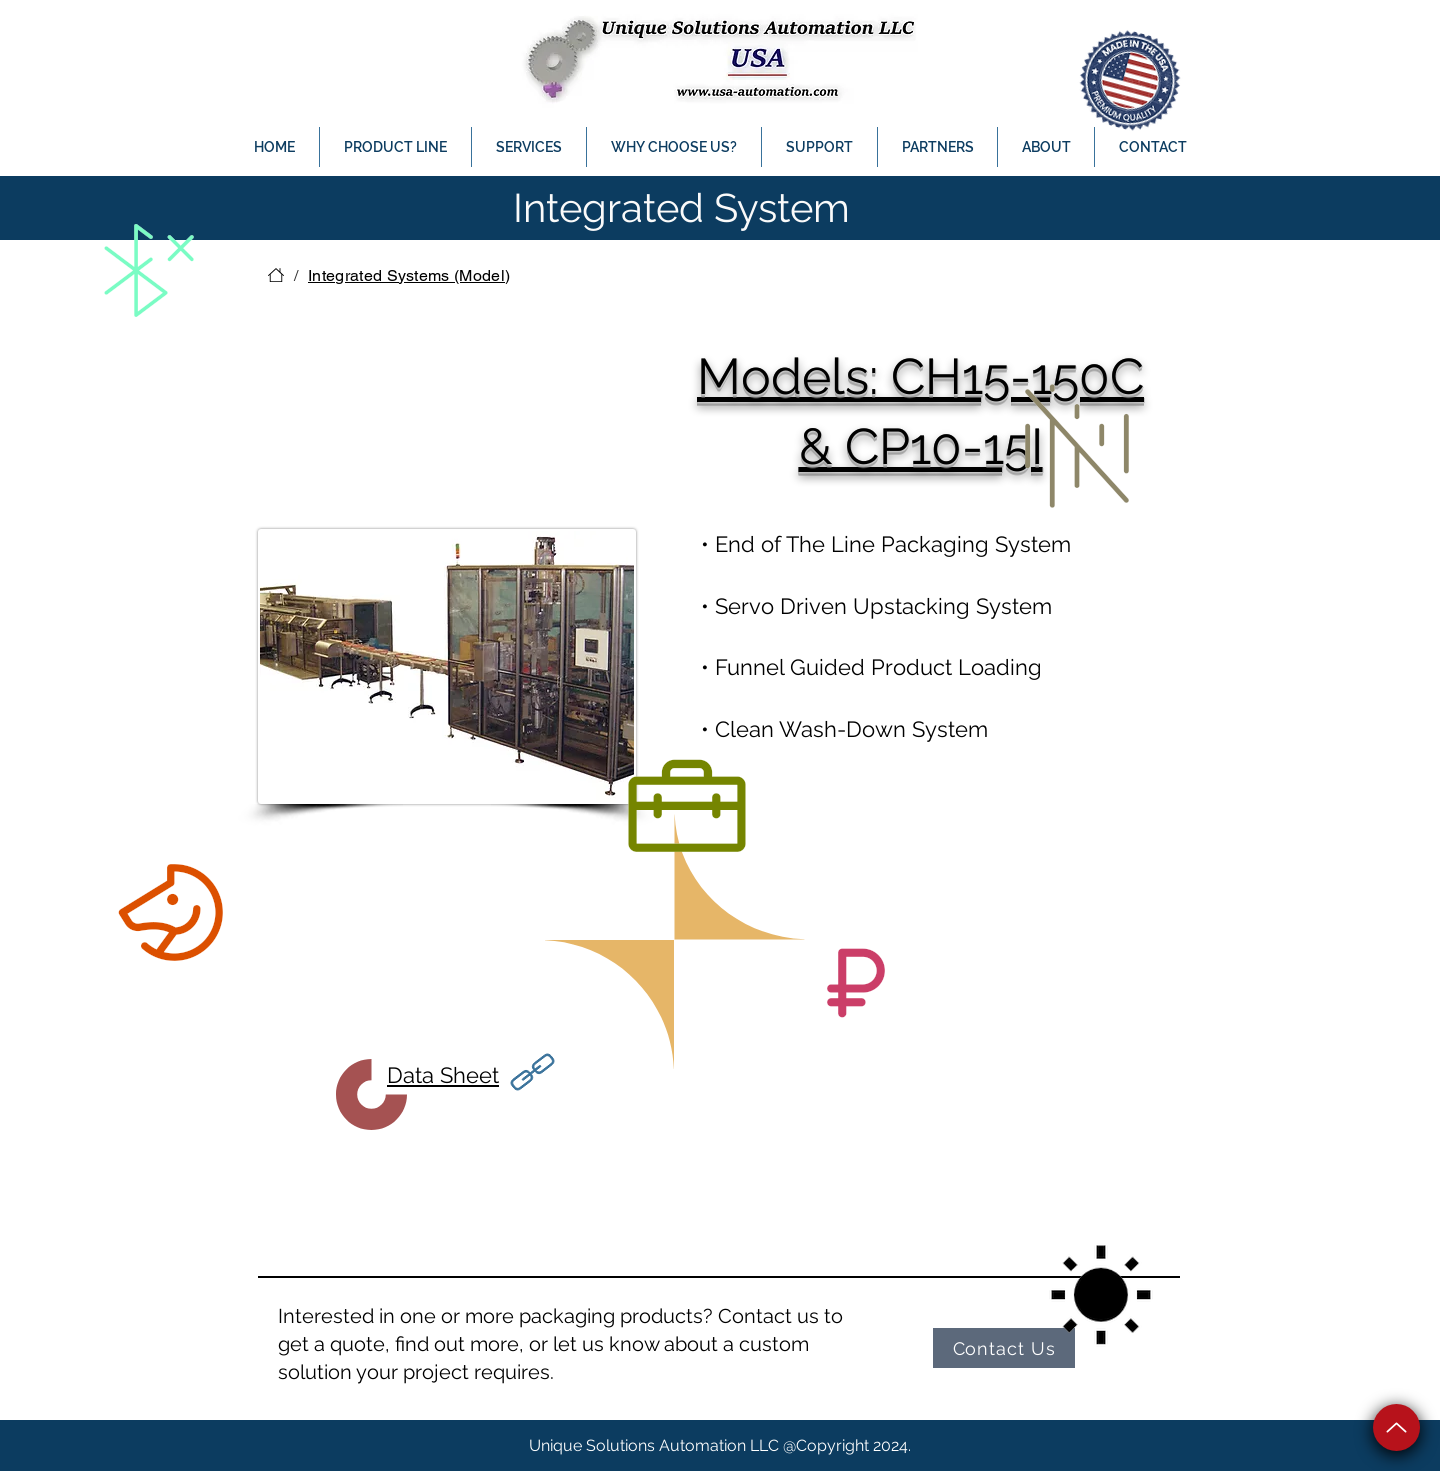 The image size is (1440, 1471). Describe the element at coordinates (1077, 446) in the screenshot. I see `mute or disable audio input` at that location.